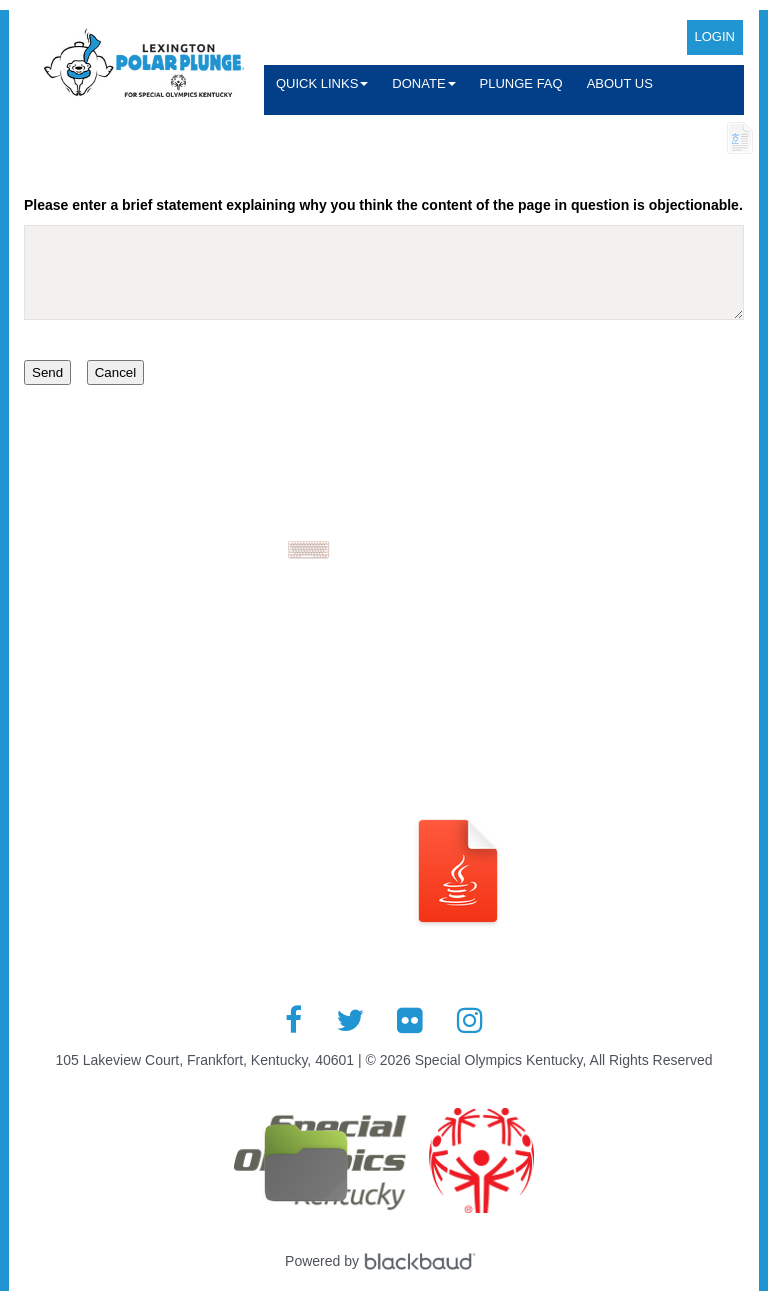 The width and height of the screenshot is (768, 1291). I want to click on java source code file, so click(458, 873).